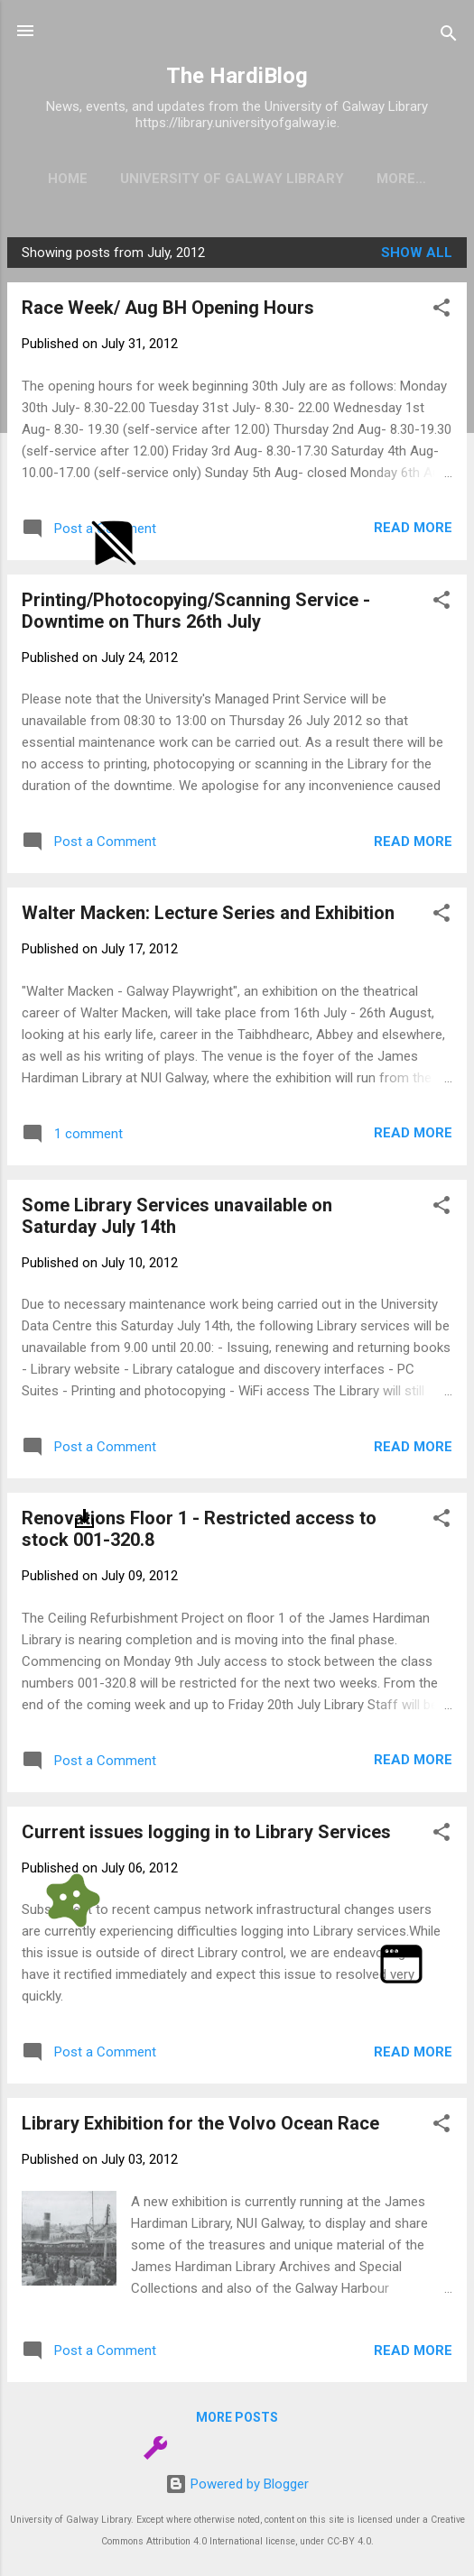 This screenshot has width=474, height=2576. I want to click on access build or configuration settings, so click(155, 2448).